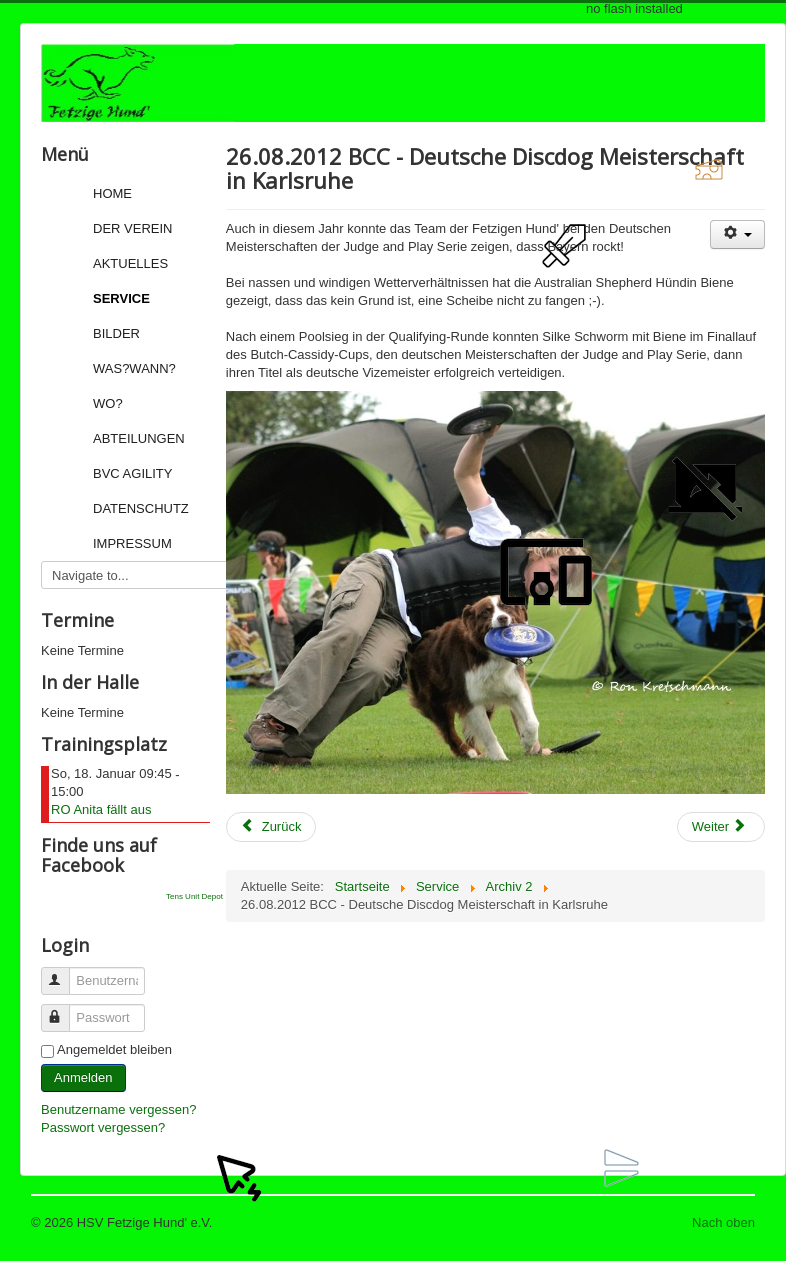  Describe the element at coordinates (620, 1168) in the screenshot. I see `flip image or object vertically` at that location.